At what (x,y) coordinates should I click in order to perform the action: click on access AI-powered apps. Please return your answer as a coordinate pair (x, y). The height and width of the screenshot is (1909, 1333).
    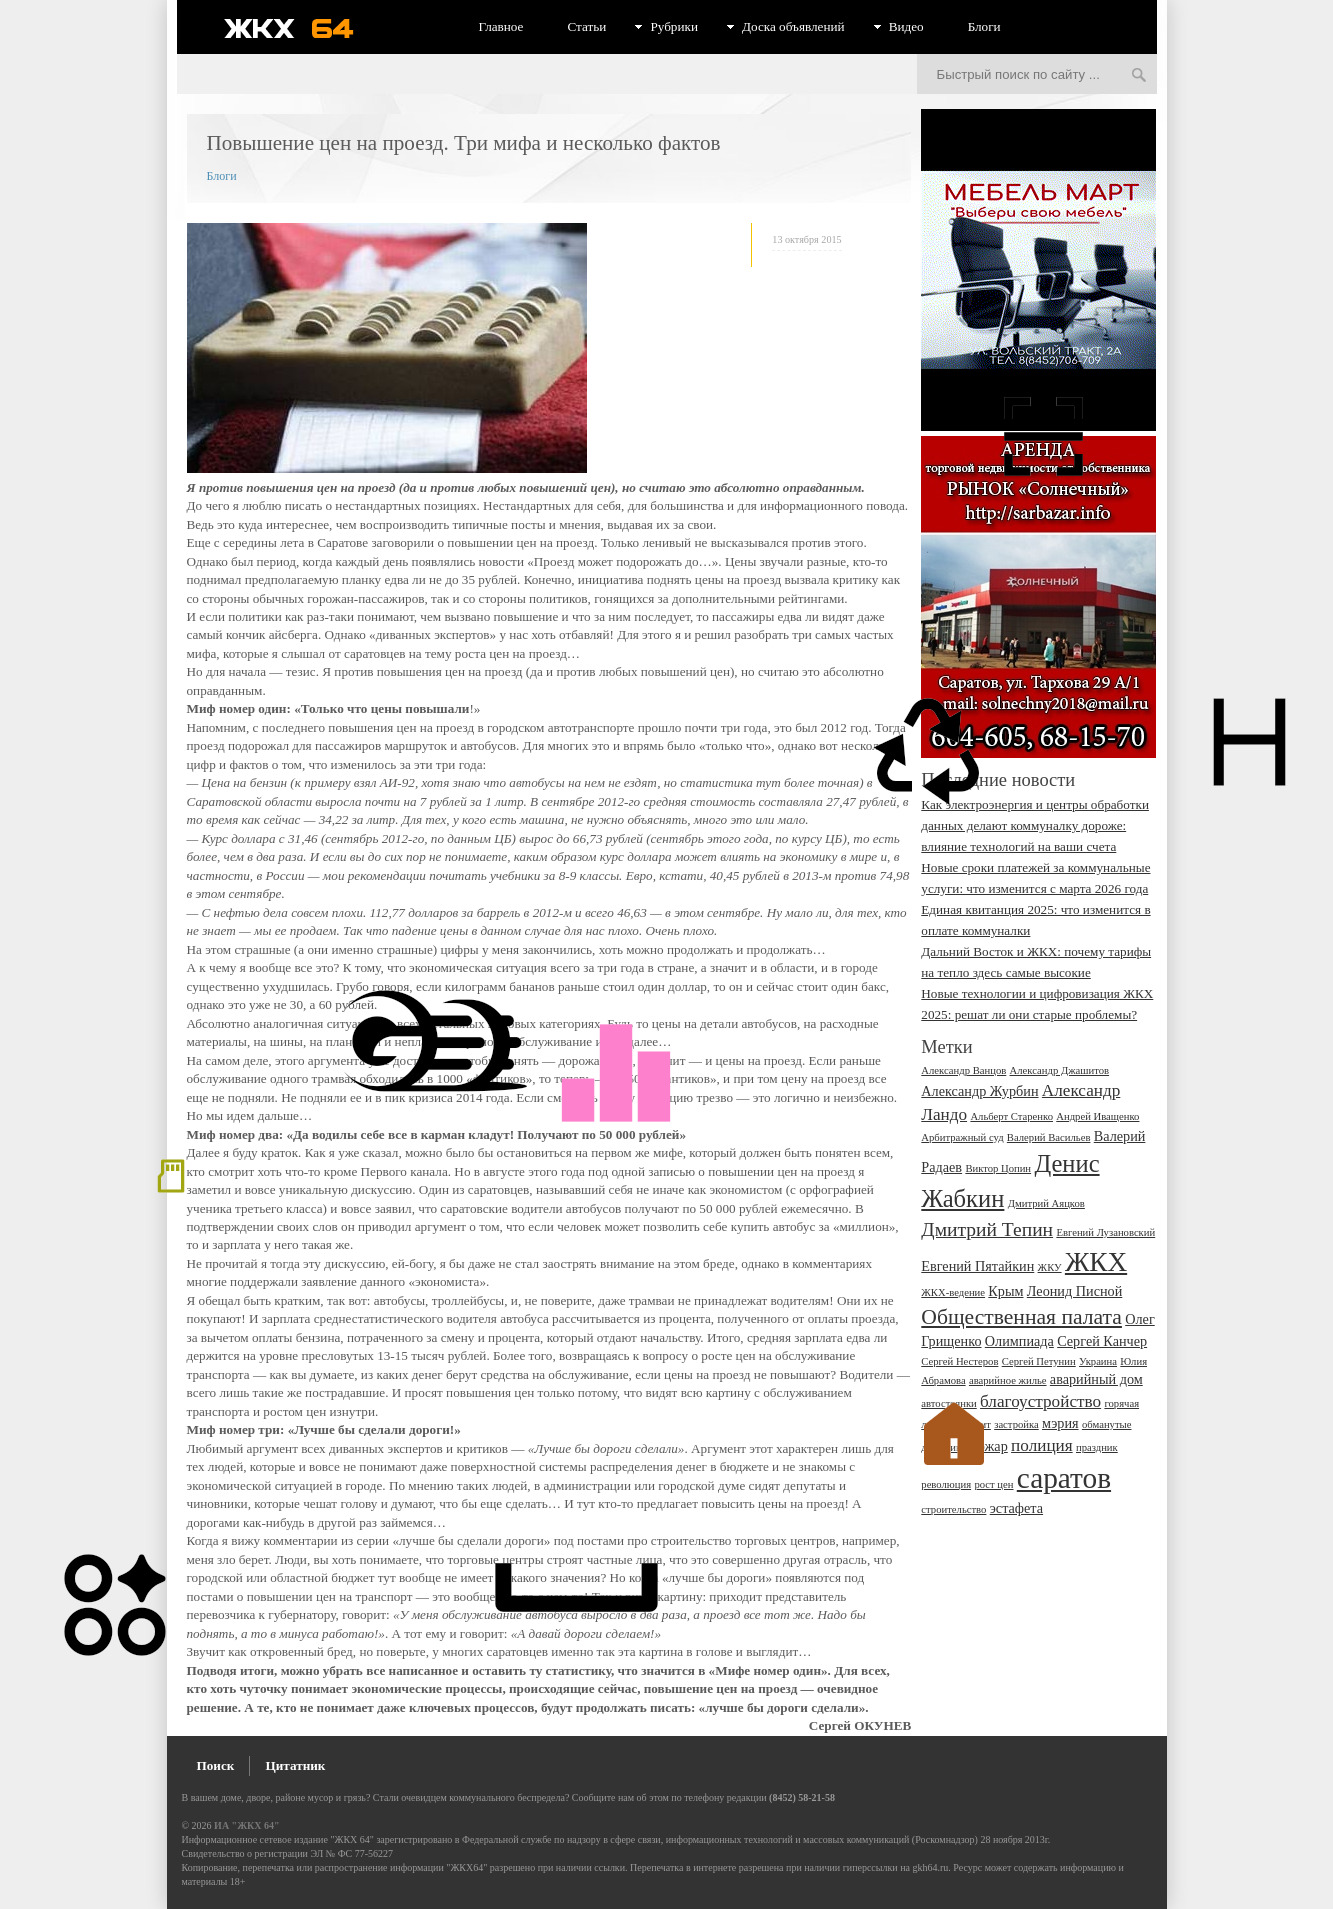
    Looking at the image, I should click on (115, 1605).